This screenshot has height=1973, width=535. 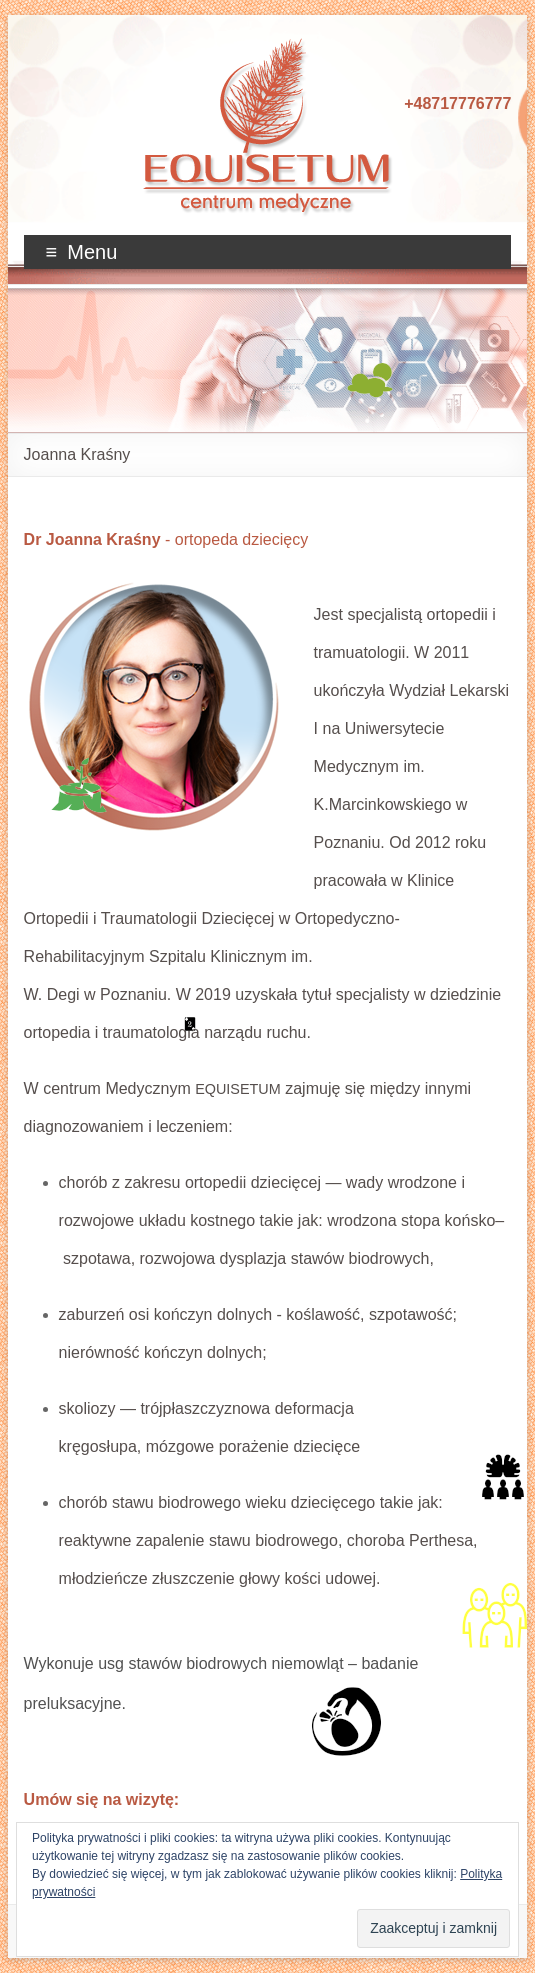 I want to click on access collaborative brainstorming features, so click(x=503, y=1477).